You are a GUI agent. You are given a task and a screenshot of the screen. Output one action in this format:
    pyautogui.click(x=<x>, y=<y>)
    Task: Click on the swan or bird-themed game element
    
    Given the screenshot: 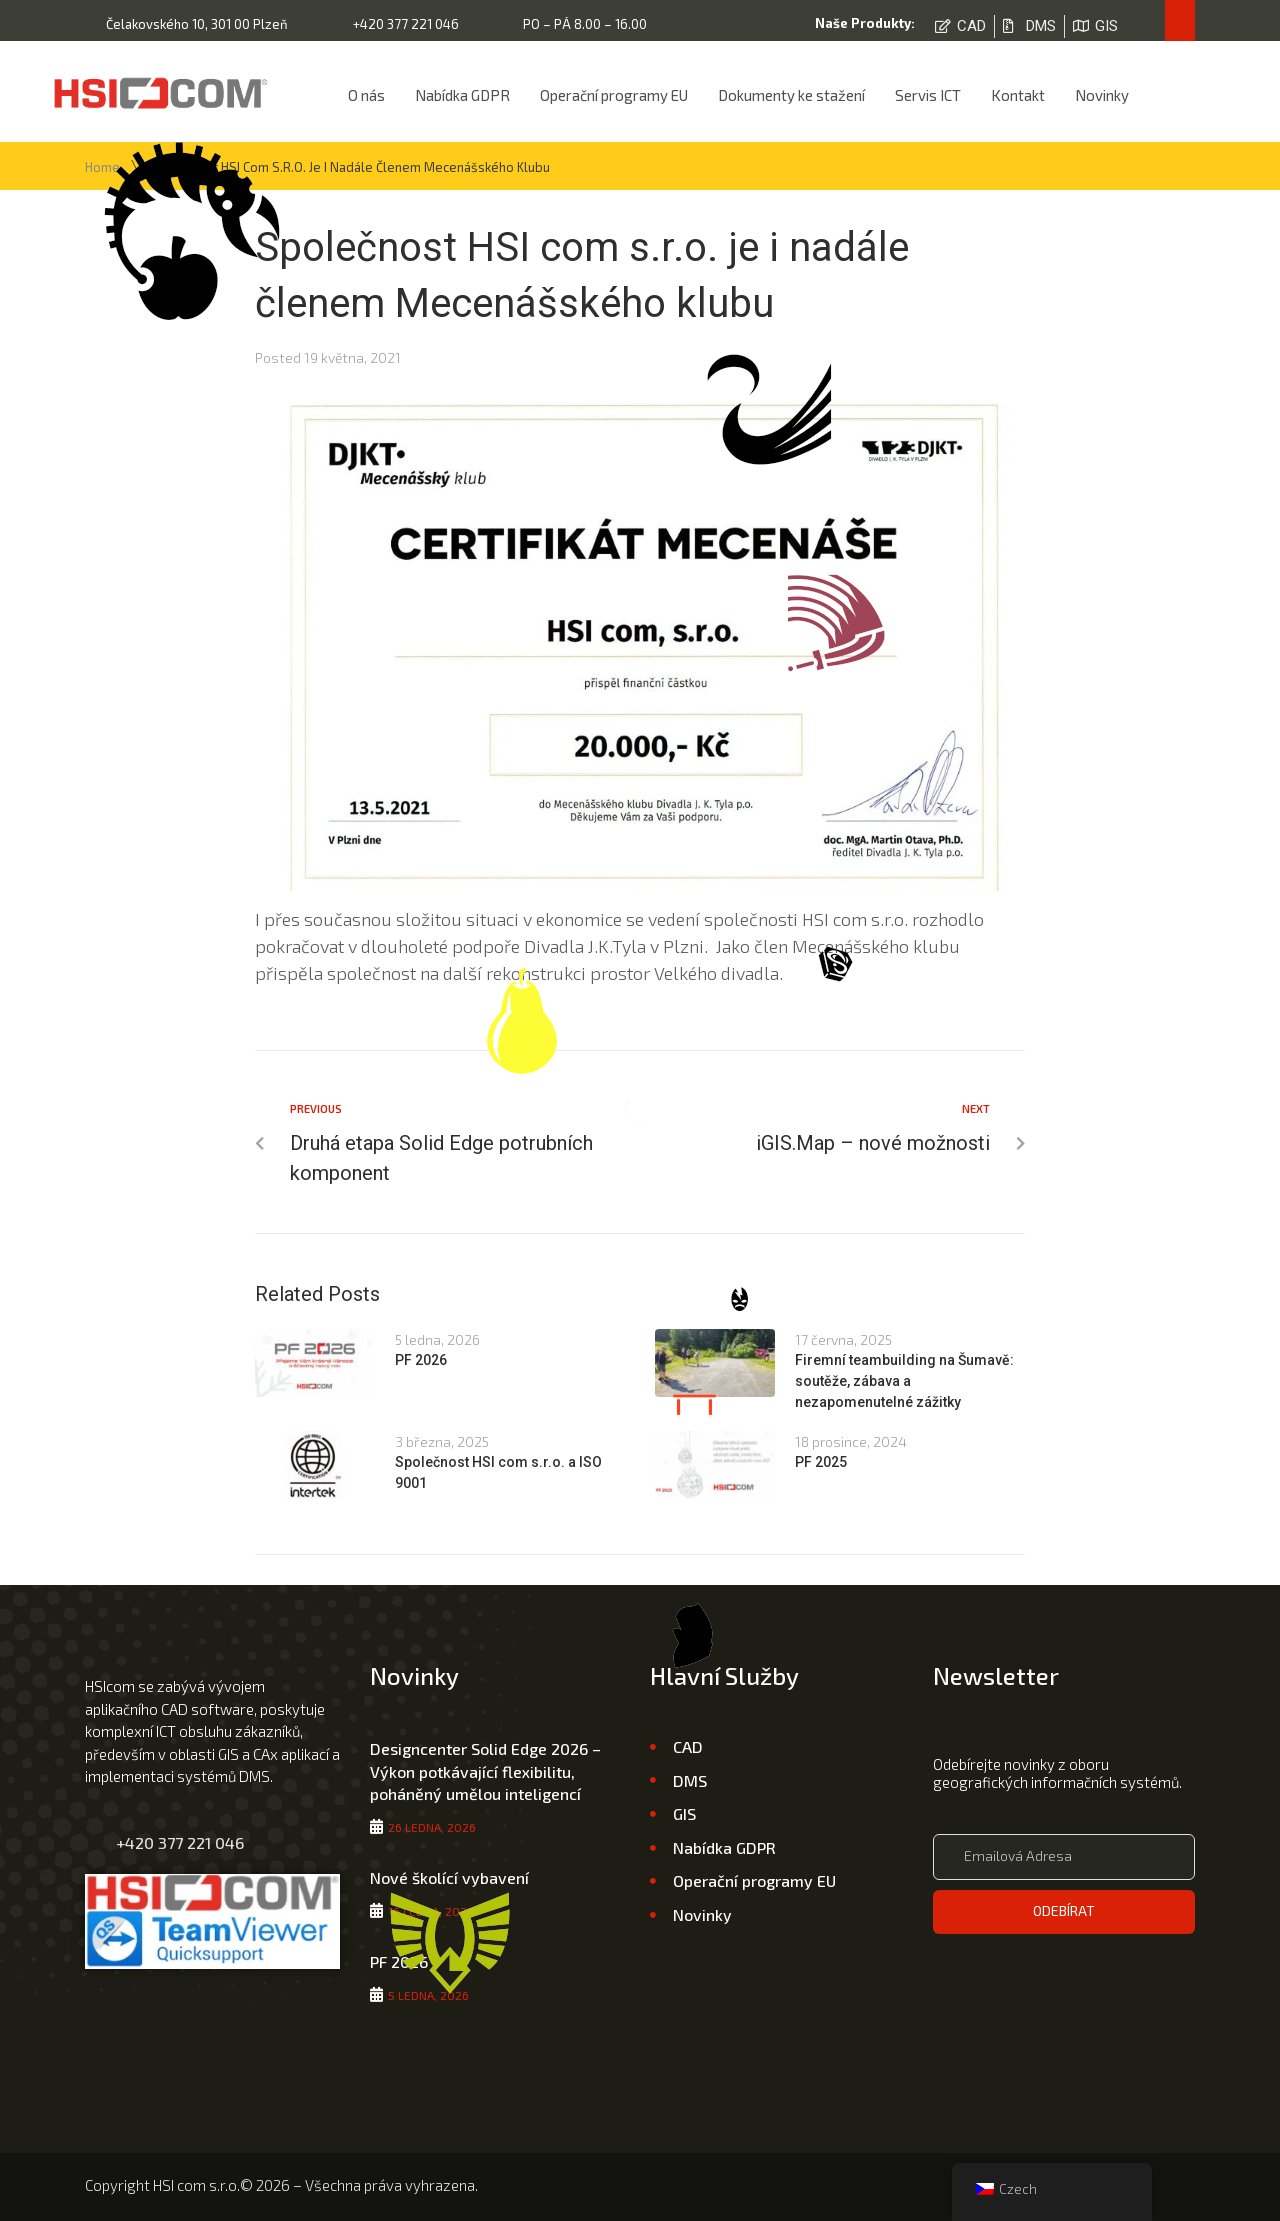 What is the action you would take?
    pyautogui.click(x=770, y=404)
    